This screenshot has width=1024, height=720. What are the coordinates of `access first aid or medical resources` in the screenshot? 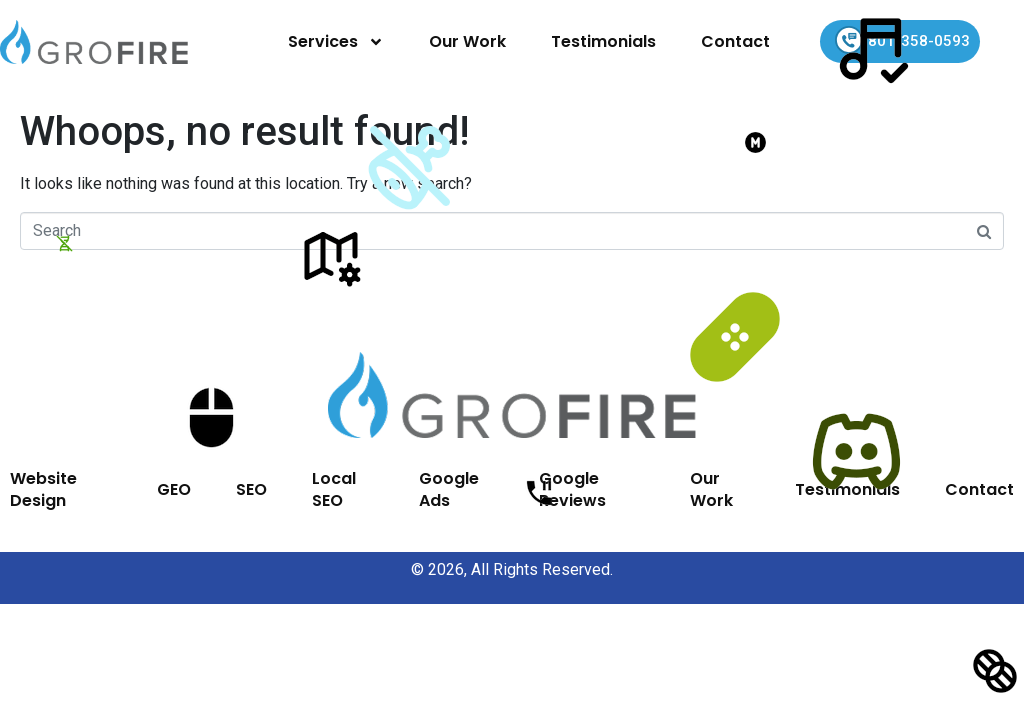 It's located at (735, 337).